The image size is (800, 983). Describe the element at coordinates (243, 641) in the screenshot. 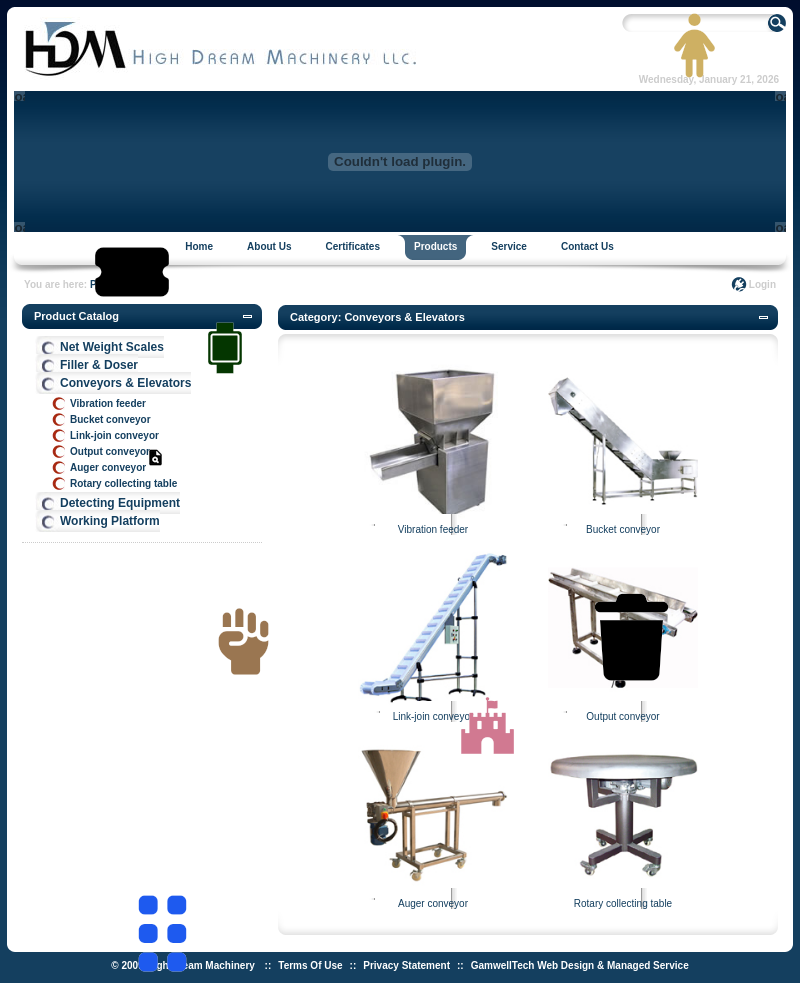

I see `show solidarity or support for a cause` at that location.